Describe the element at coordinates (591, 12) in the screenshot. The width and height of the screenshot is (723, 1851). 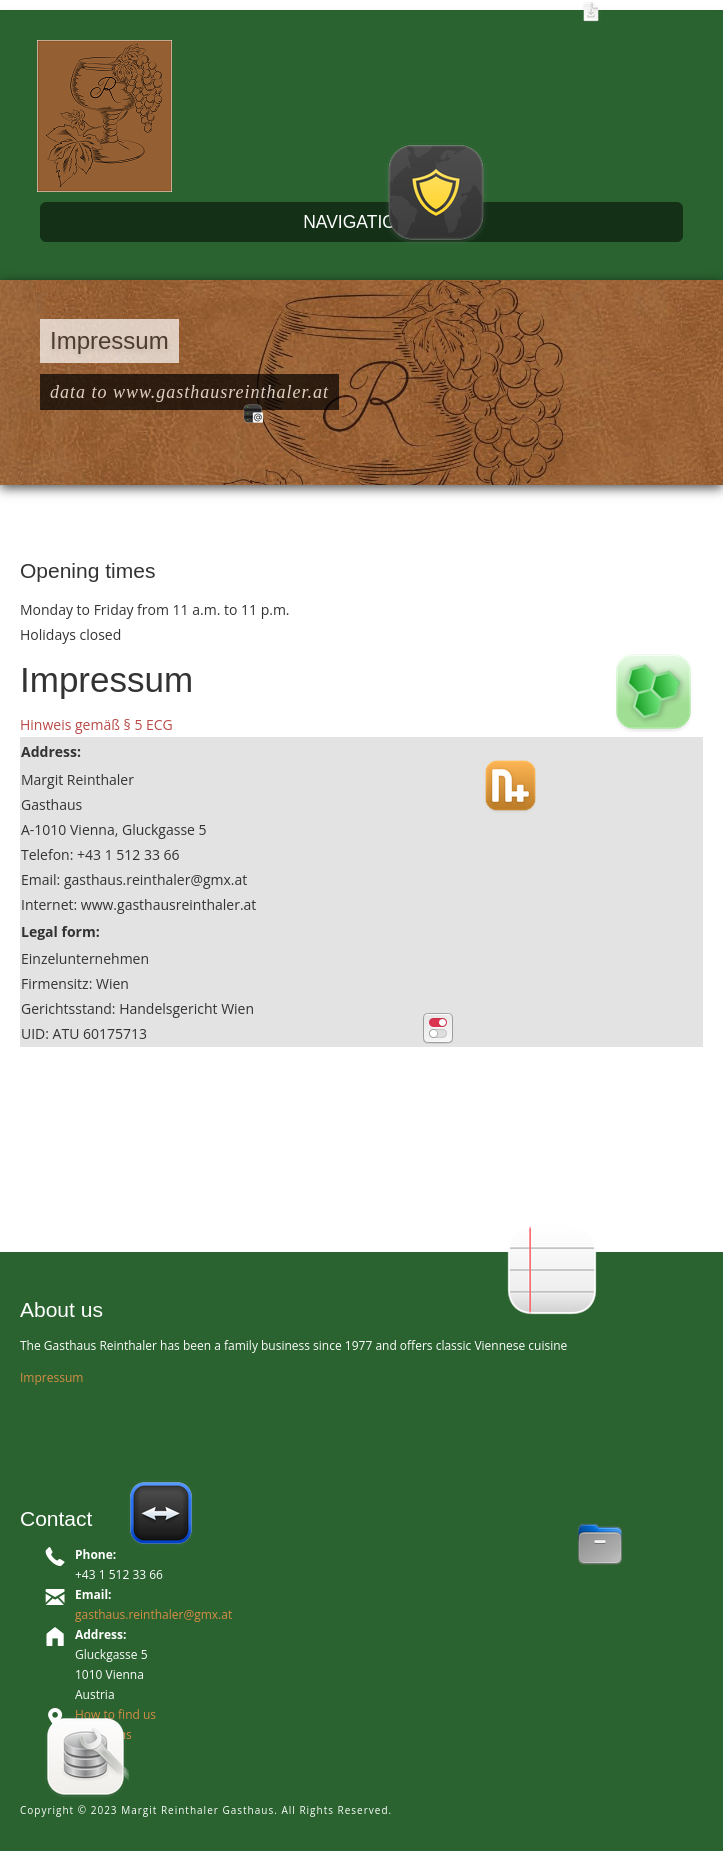
I see `download or install a text-based configuration file` at that location.